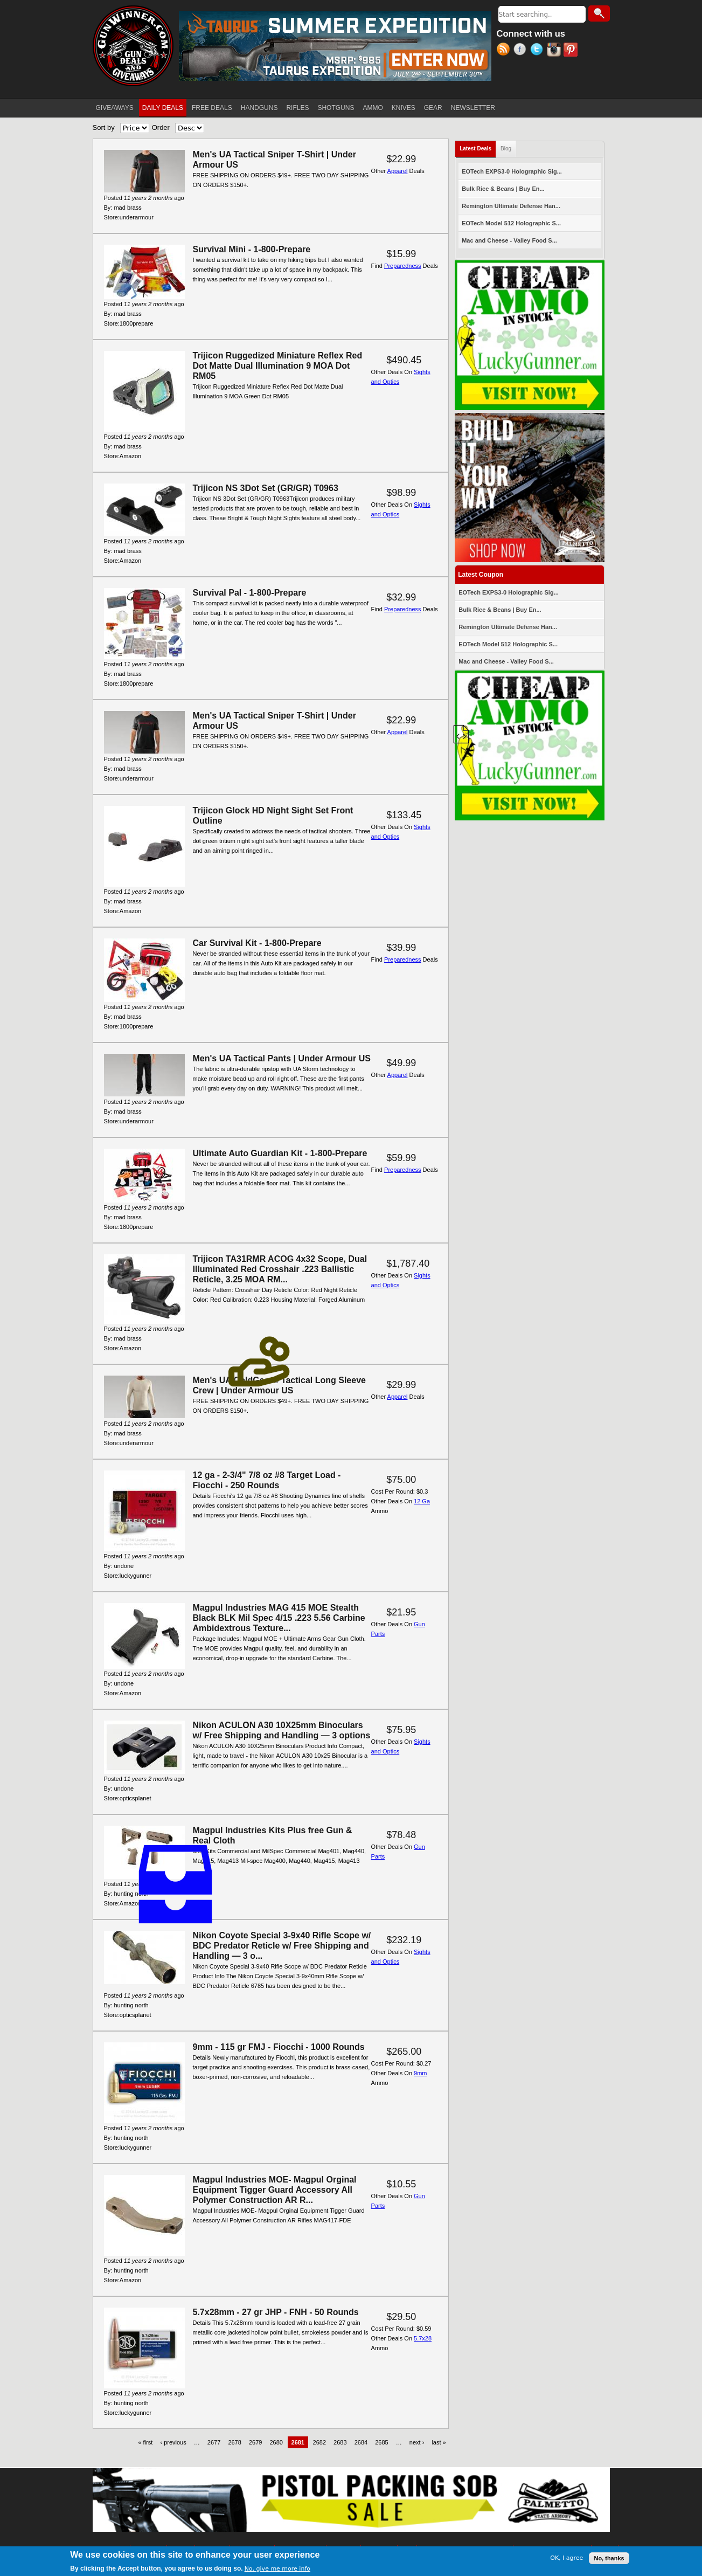 The image size is (702, 2576). I want to click on make a payment or donation, so click(260, 1363).